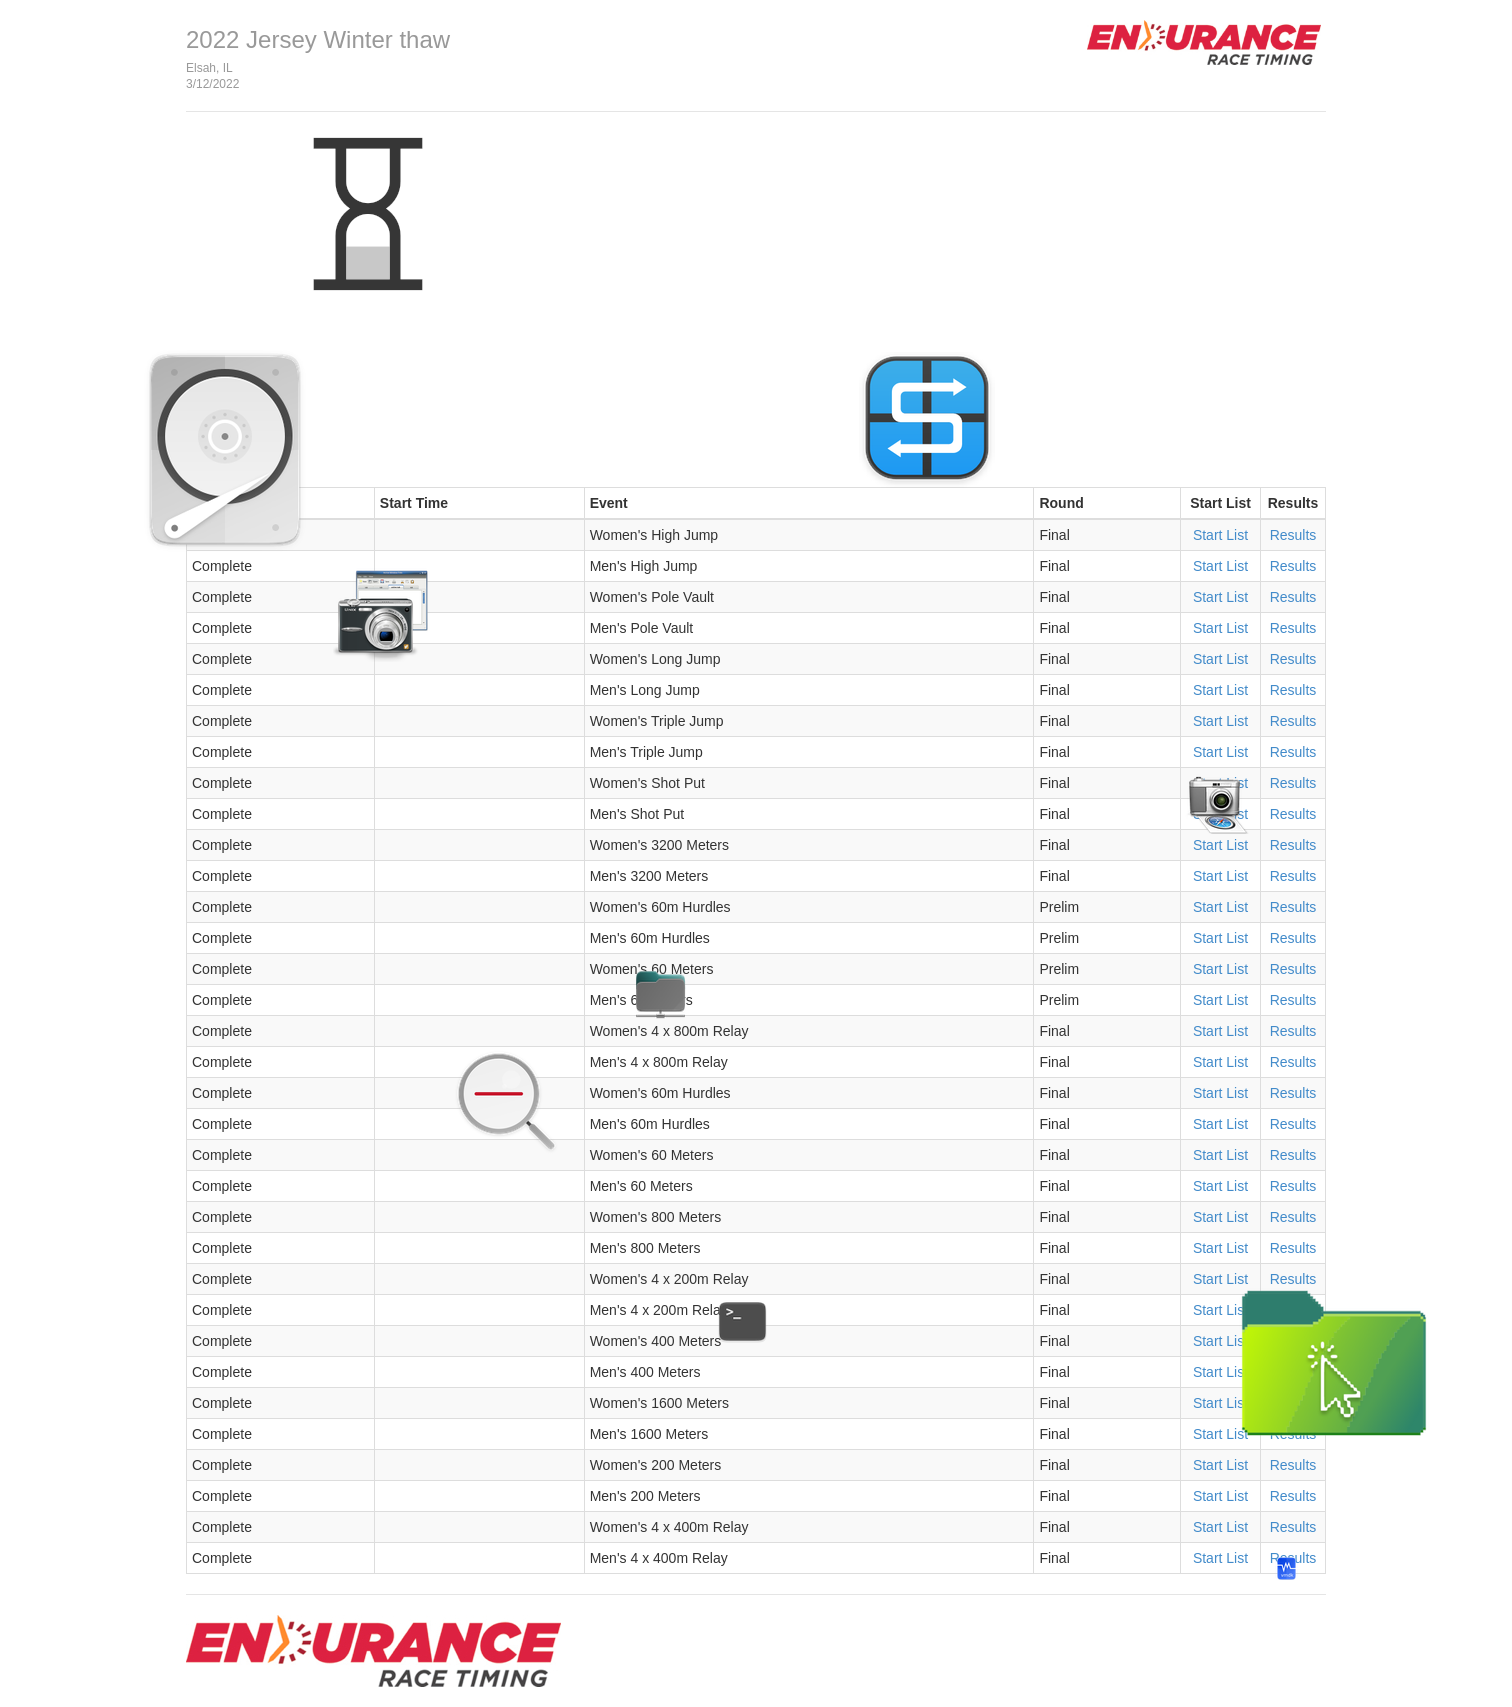 The image size is (1512, 1707). Describe the element at coordinates (660, 993) in the screenshot. I see `access a remote or network folder` at that location.